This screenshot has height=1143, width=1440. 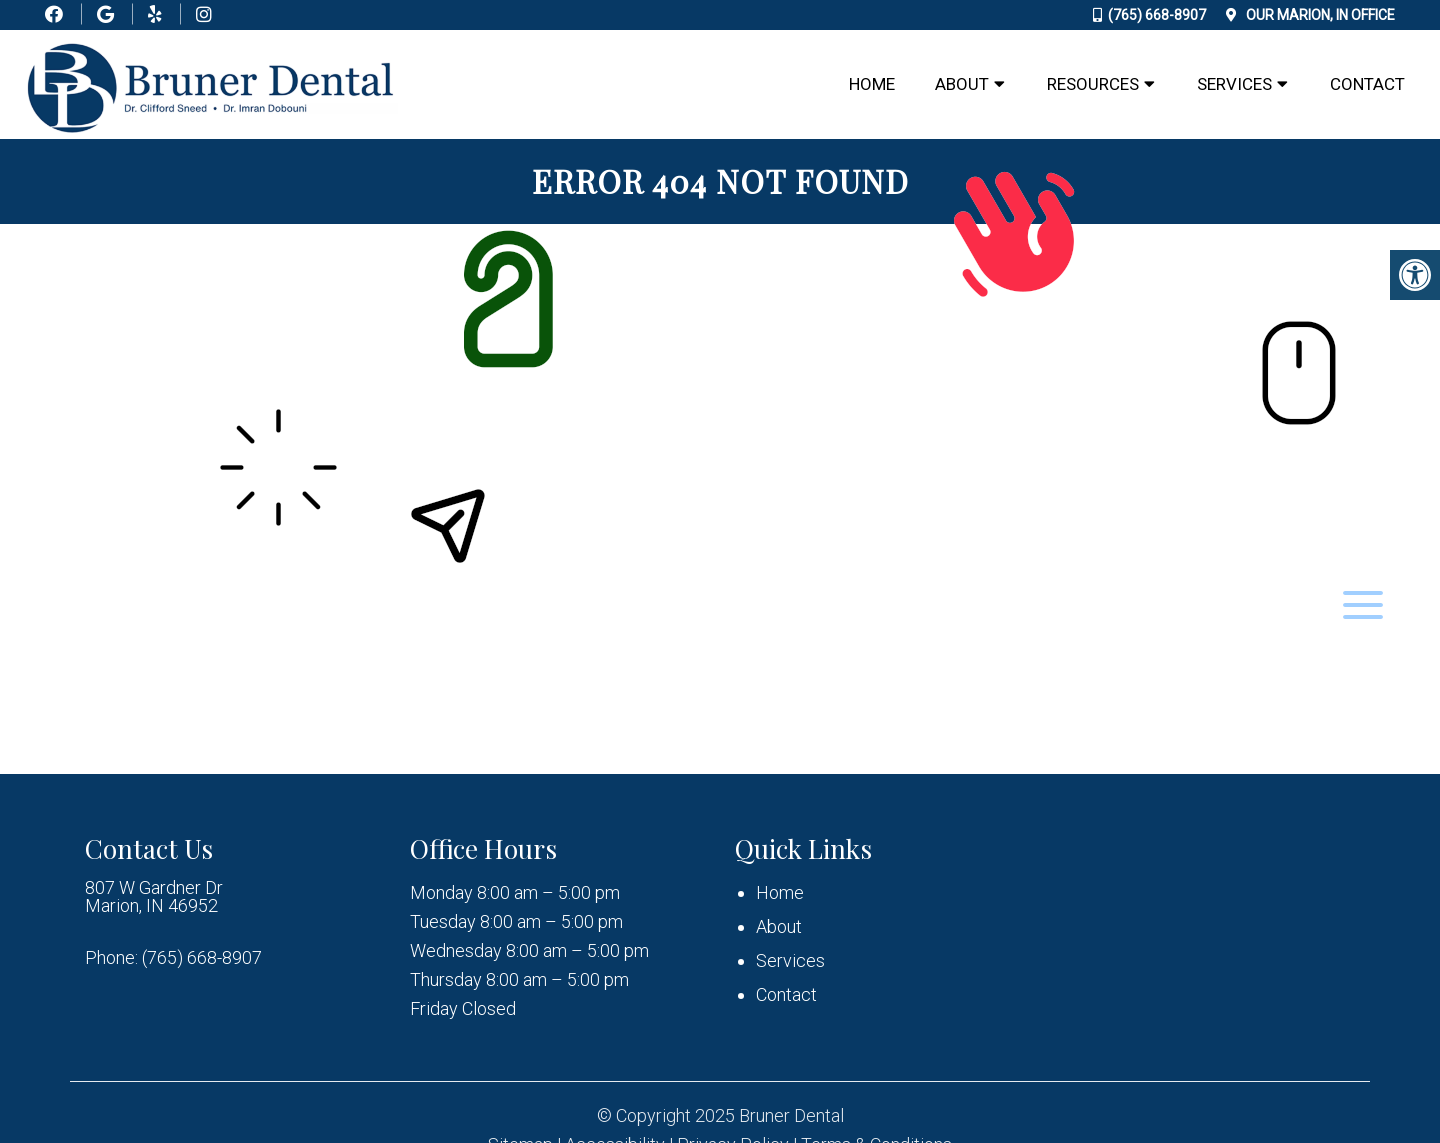 I want to click on mouse input device indicator, so click(x=1299, y=373).